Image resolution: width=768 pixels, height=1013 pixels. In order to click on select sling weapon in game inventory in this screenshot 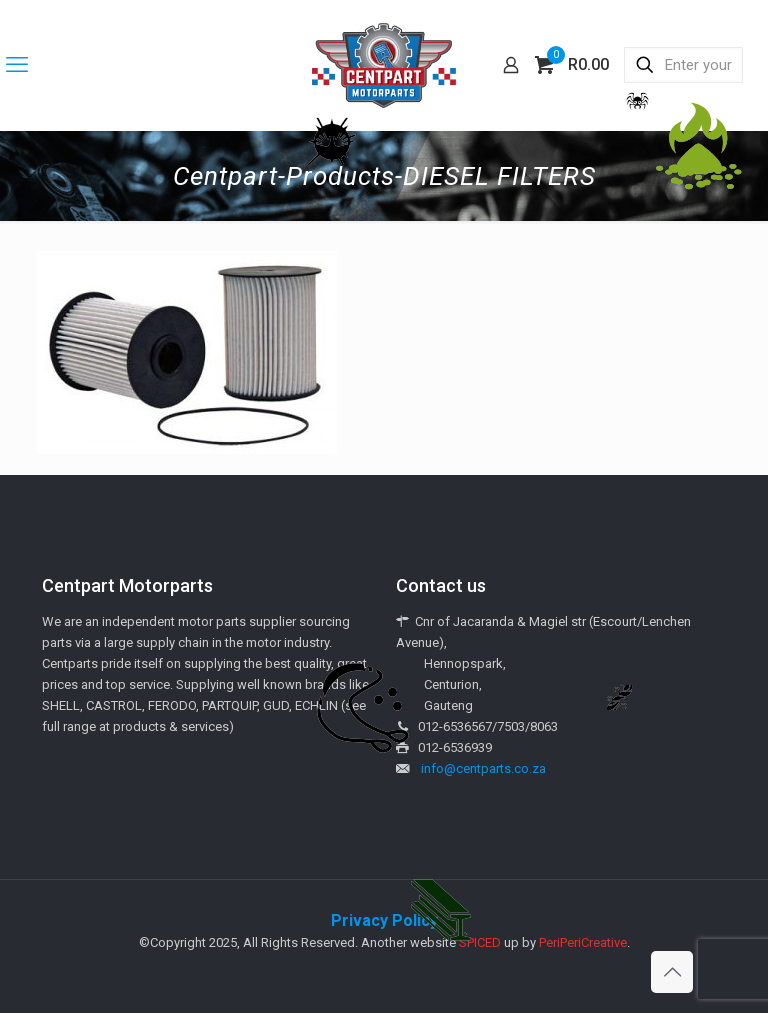, I will do `click(363, 708)`.